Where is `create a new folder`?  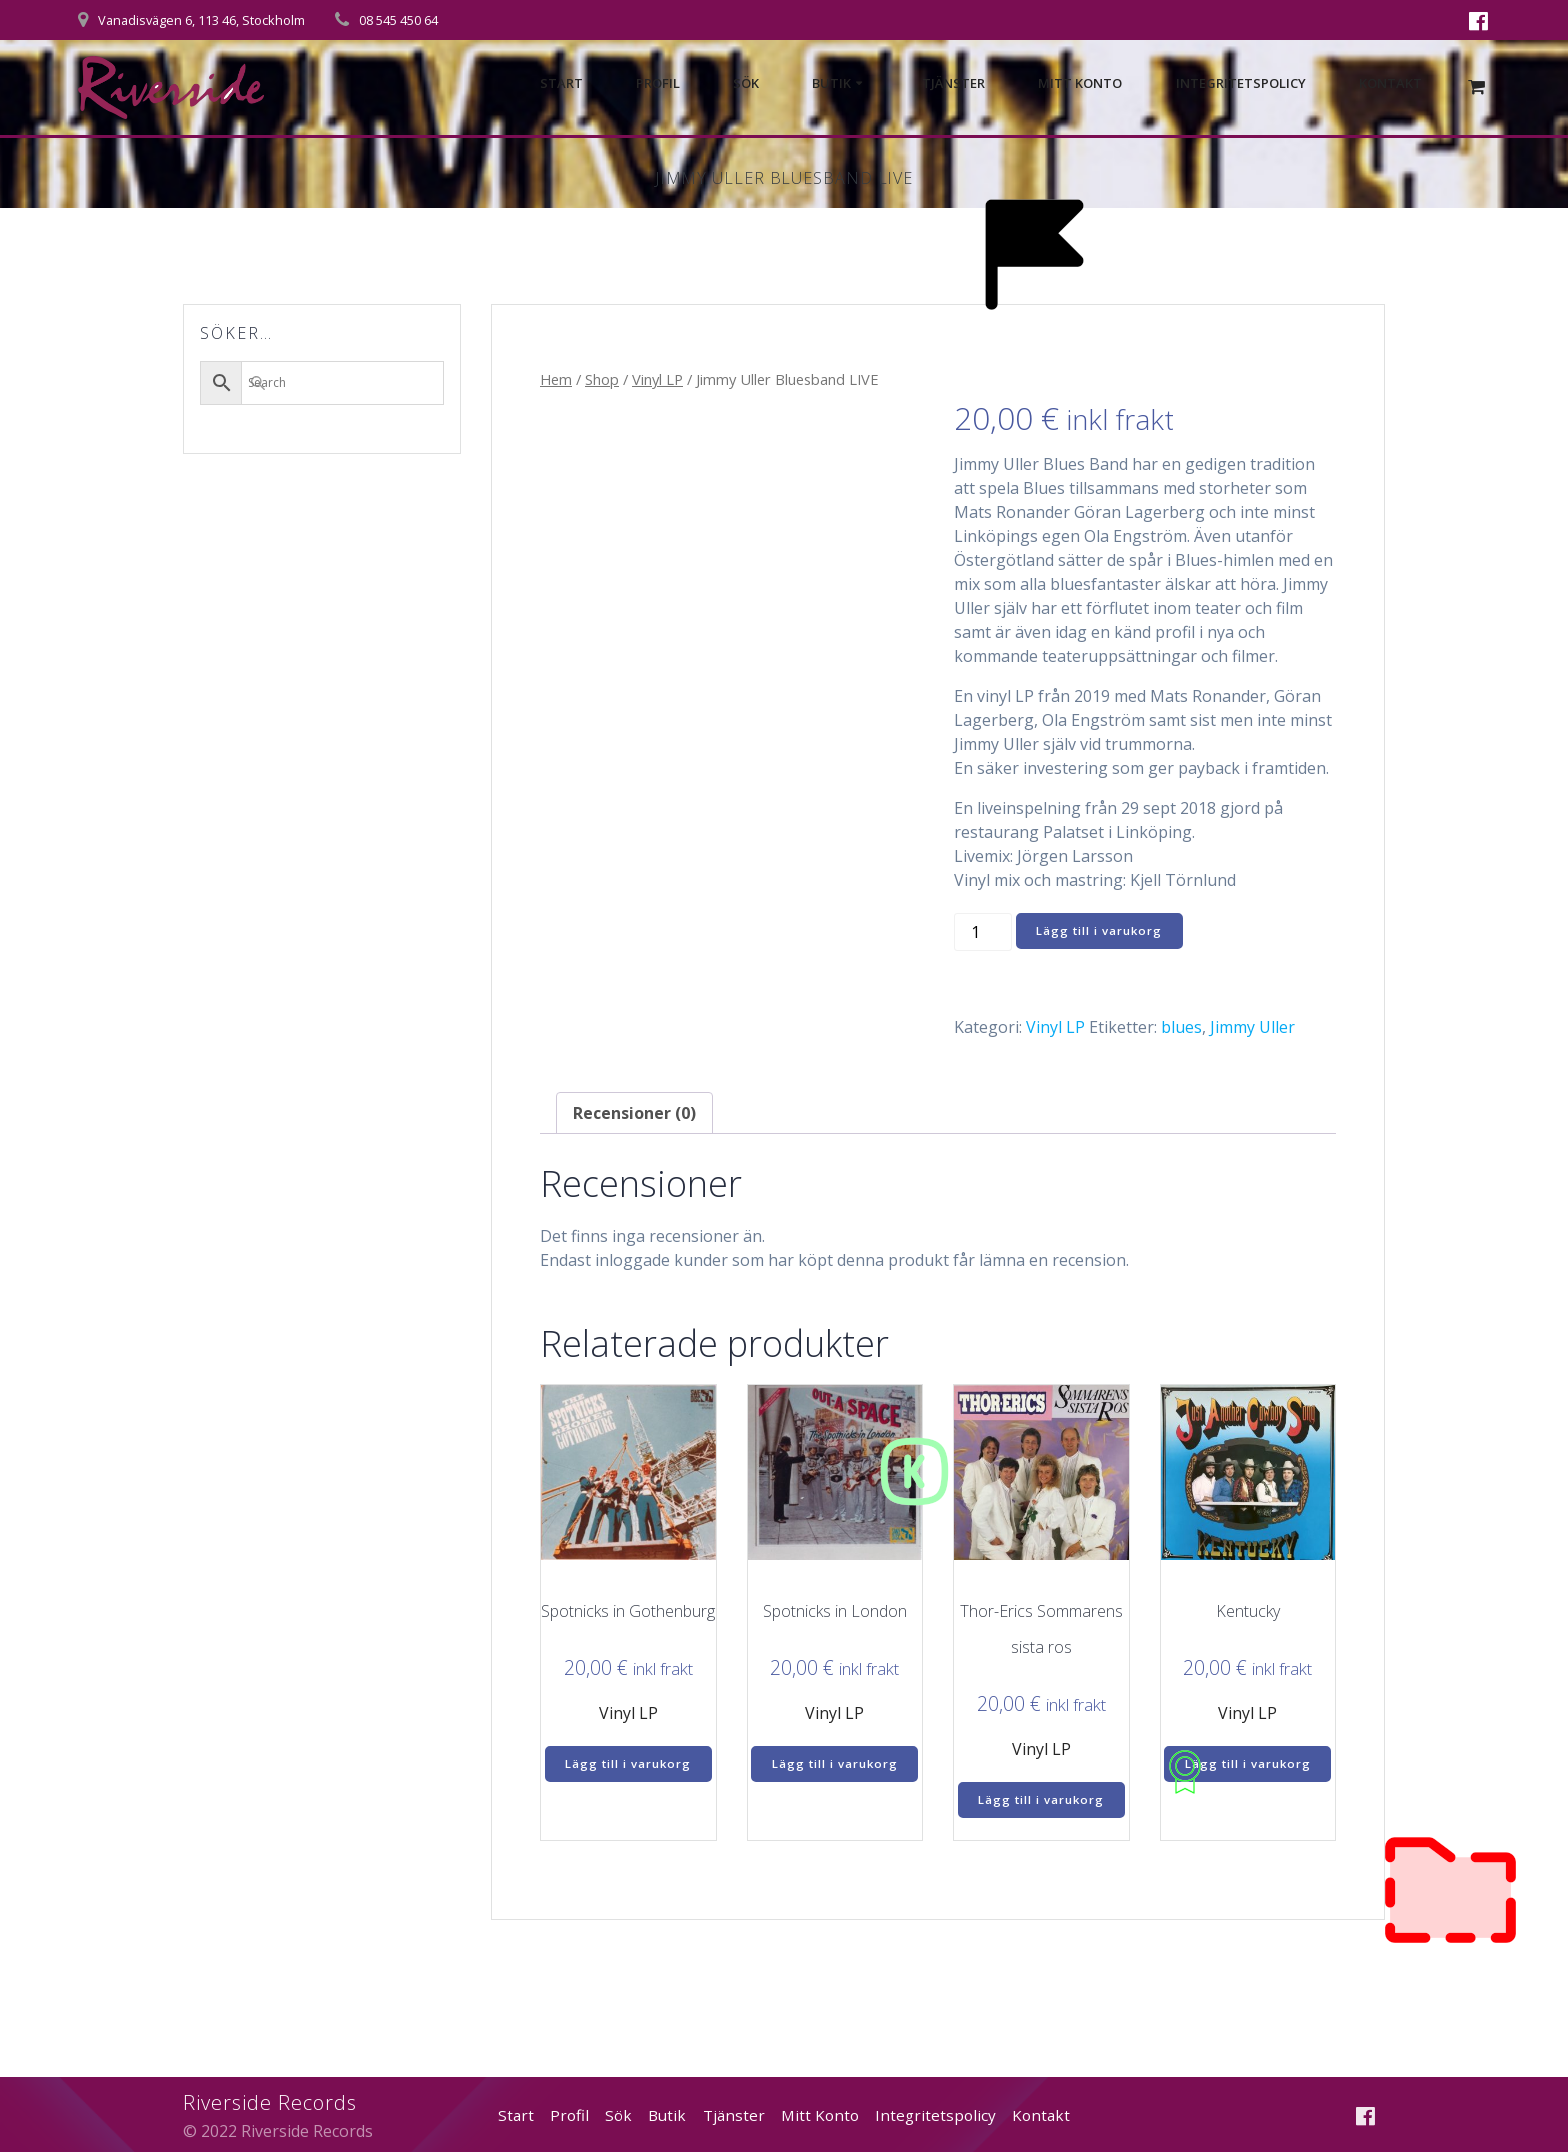 create a new folder is located at coordinates (1450, 1887).